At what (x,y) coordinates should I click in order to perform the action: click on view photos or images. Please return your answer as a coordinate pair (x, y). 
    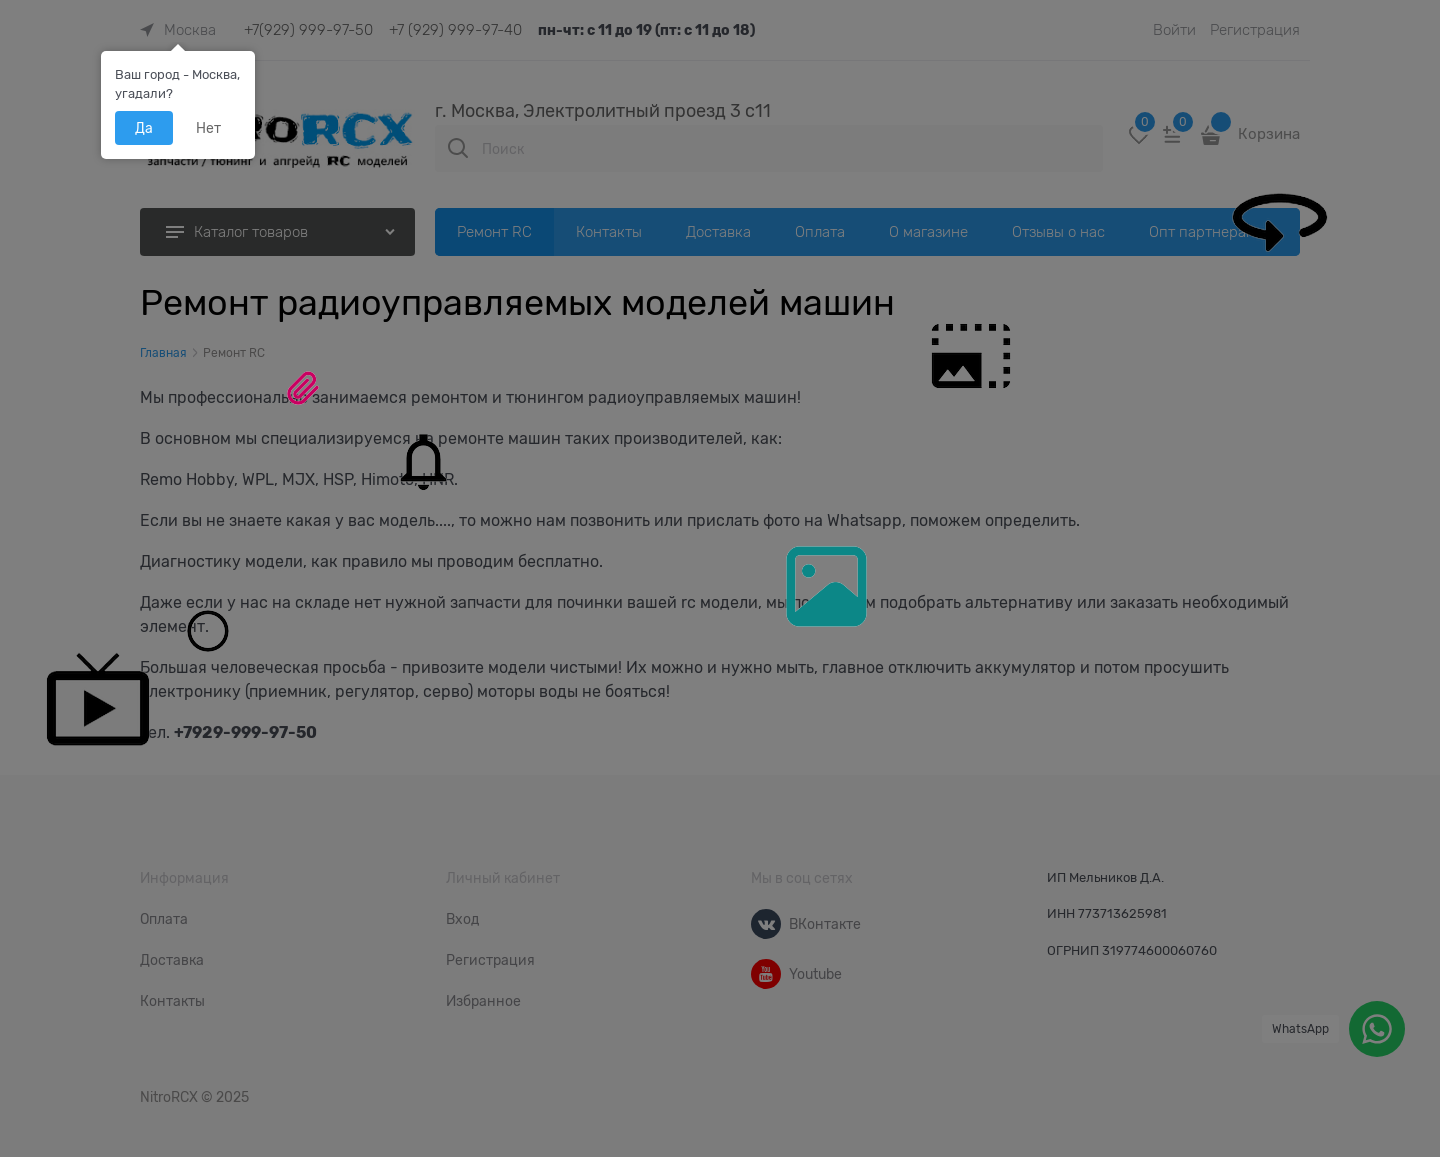
    Looking at the image, I should click on (826, 586).